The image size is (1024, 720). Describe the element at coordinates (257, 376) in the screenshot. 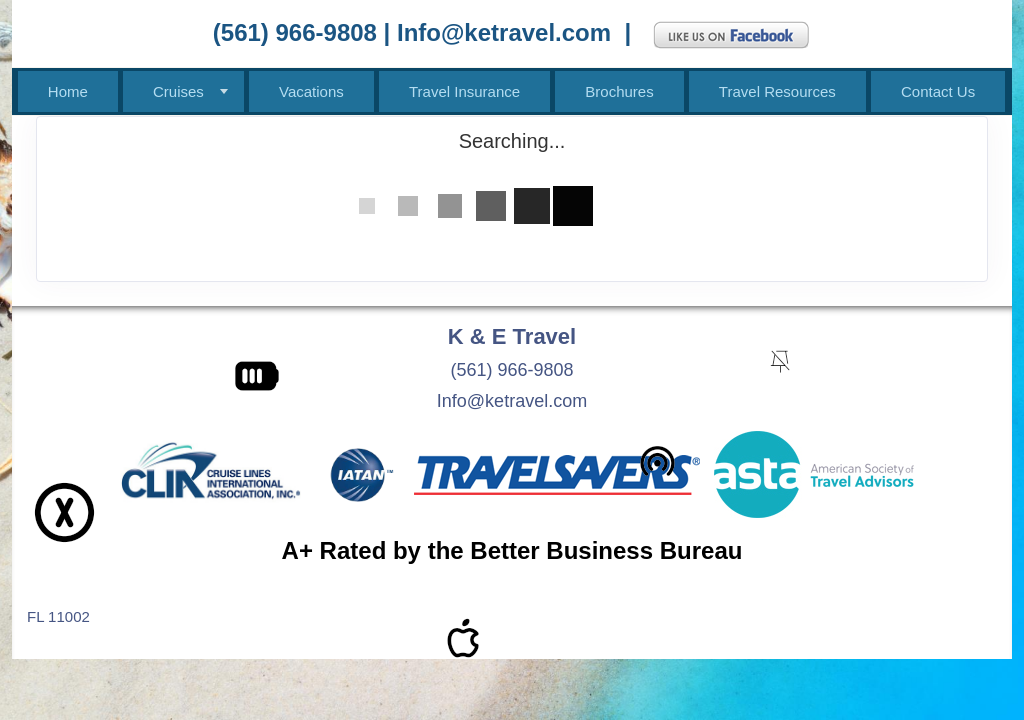

I see `indicates battery at approximately 75% charge` at that location.